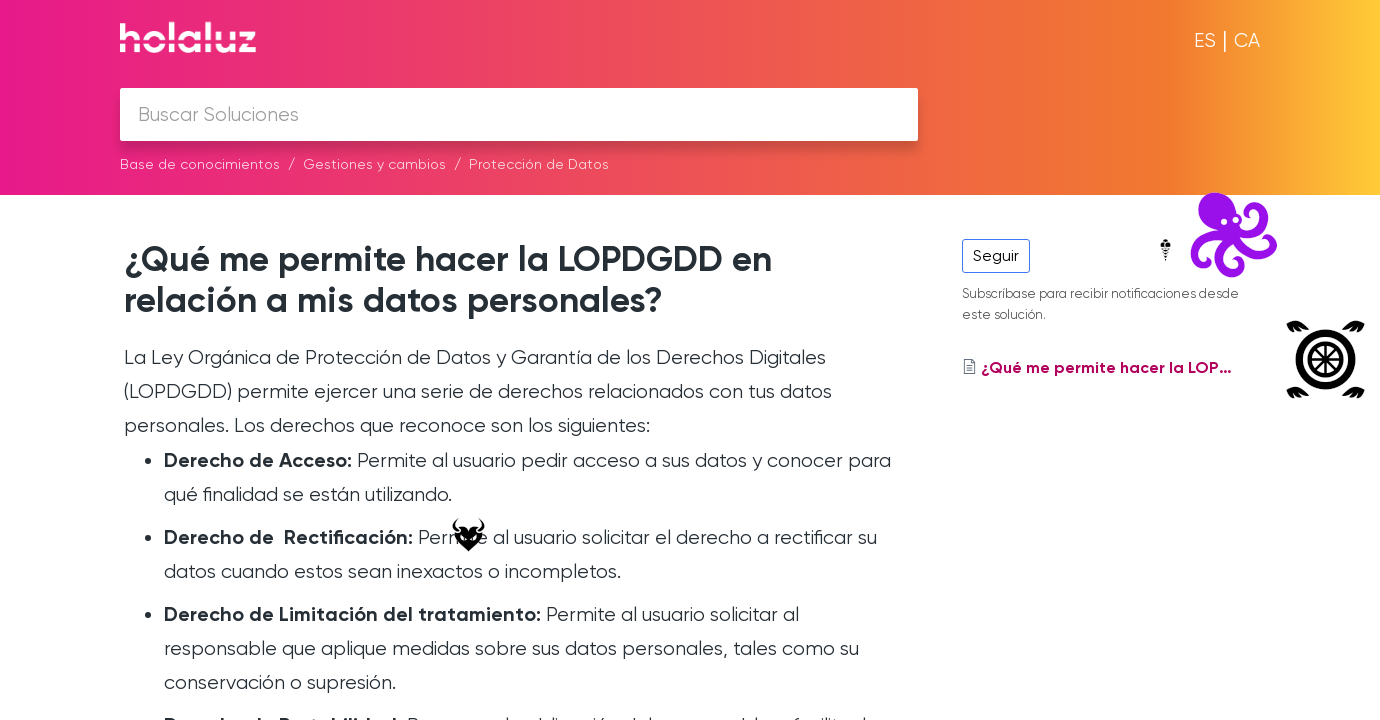 Image resolution: width=1380 pixels, height=720 pixels. What do you see at coordinates (1233, 234) in the screenshot?
I see `indicates an aquatic or ocean-themed game element` at bounding box center [1233, 234].